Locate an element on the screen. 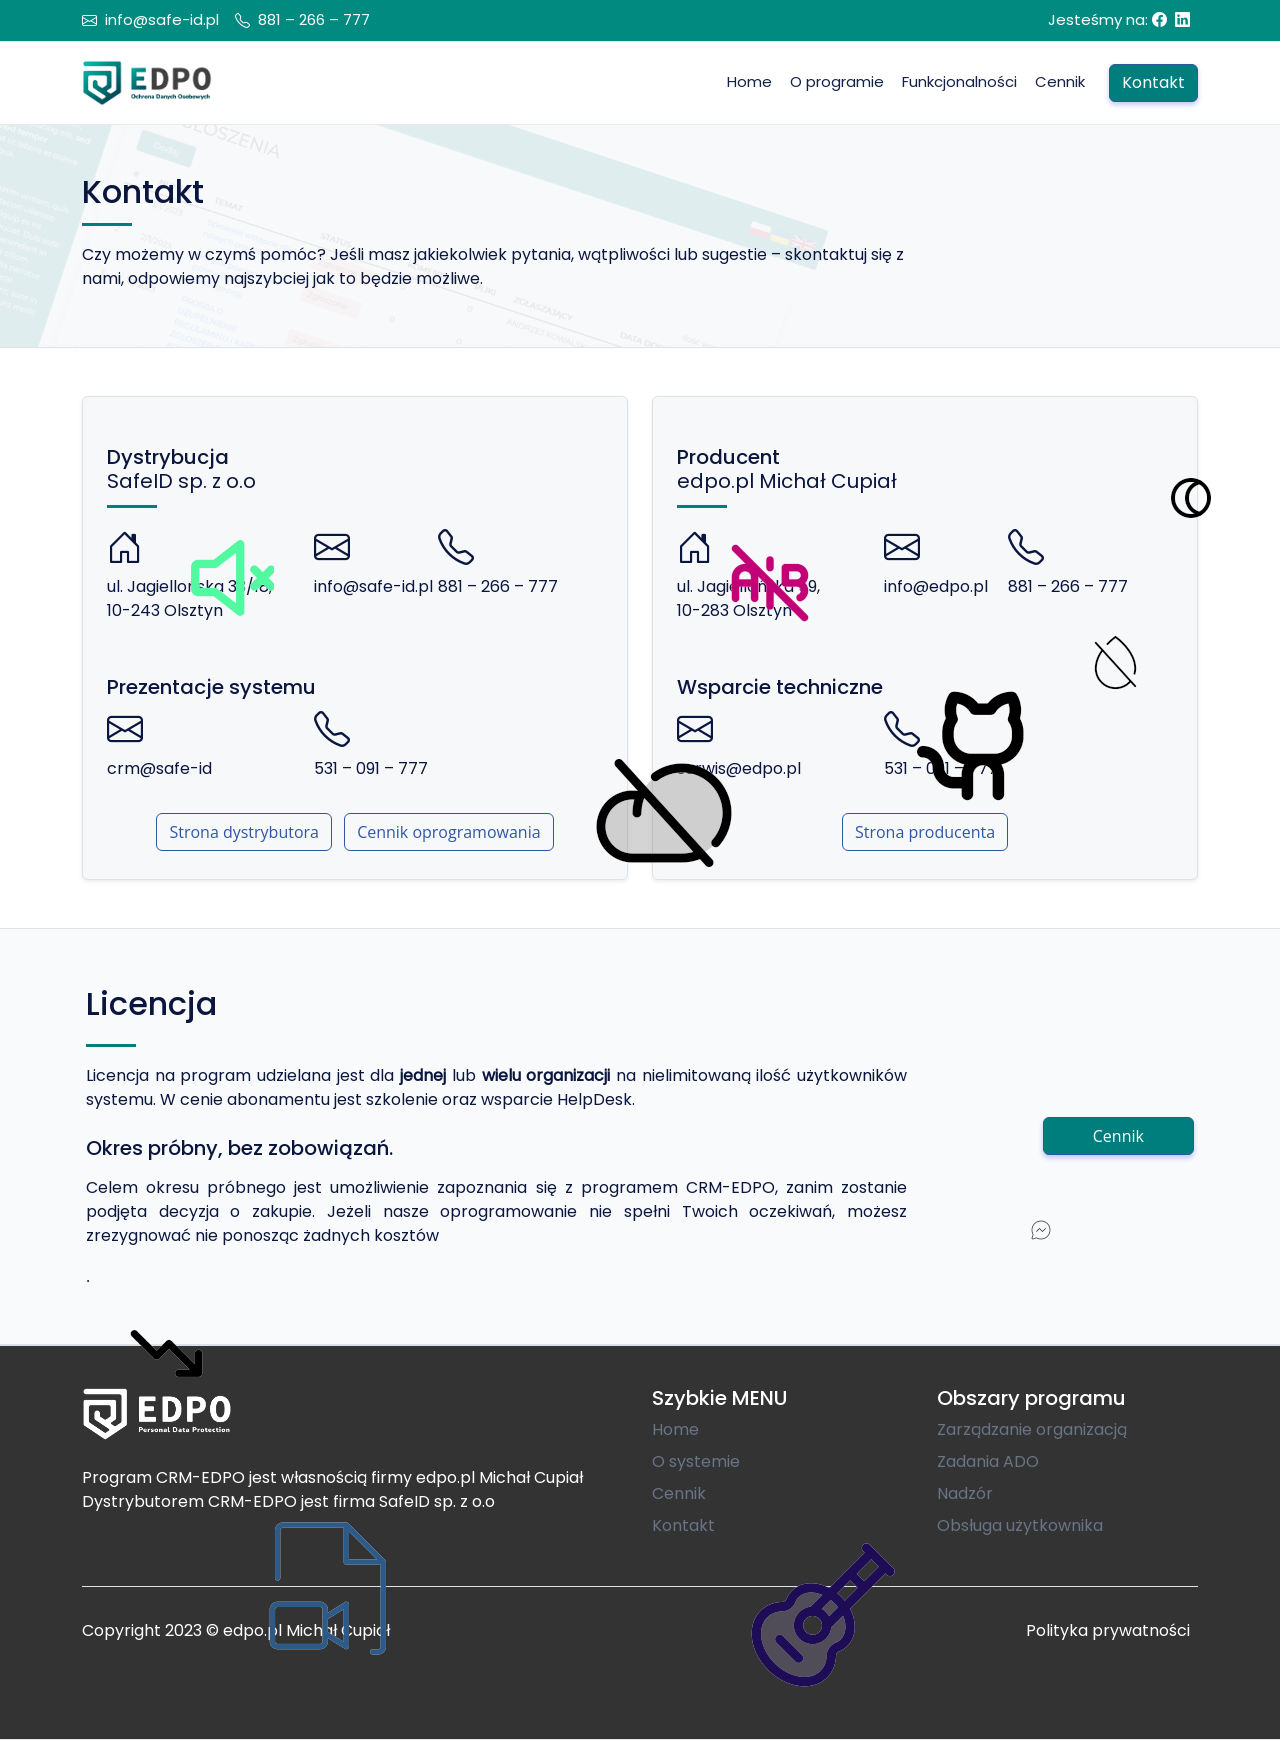 Image resolution: width=1280 pixels, height=1740 pixels. toggle dark mode or night theme is located at coordinates (1191, 498).